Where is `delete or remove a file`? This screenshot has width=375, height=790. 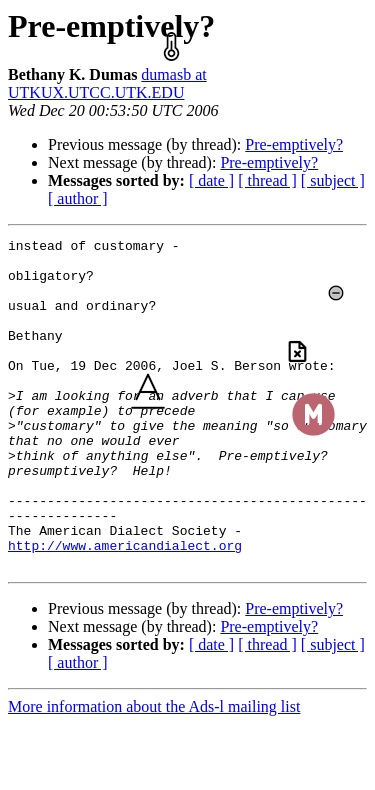
delete or remove a file is located at coordinates (297, 351).